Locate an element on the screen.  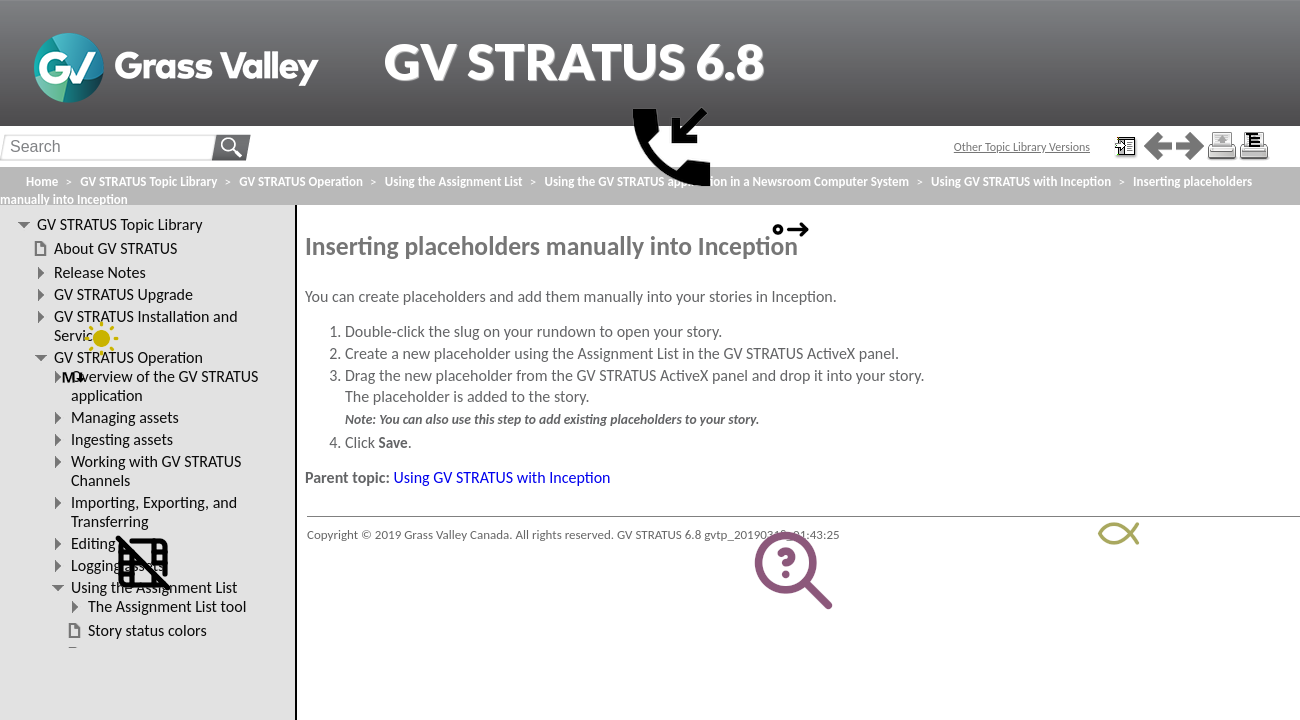
video recording is disabled is located at coordinates (143, 563).